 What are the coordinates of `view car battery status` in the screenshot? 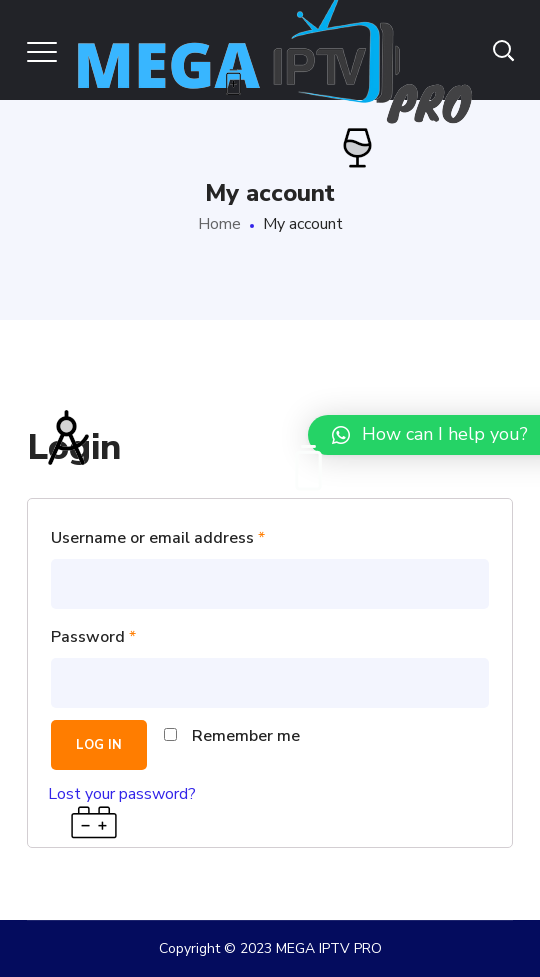 It's located at (94, 824).